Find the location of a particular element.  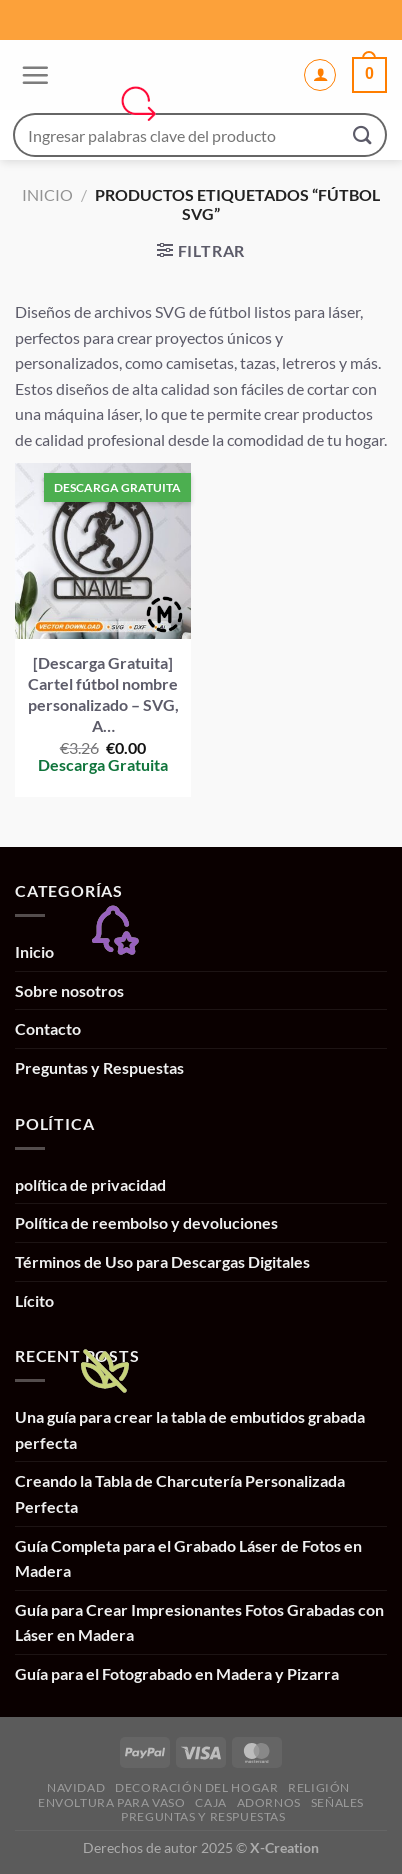

indicates a pending or in-progress medium priority status is located at coordinates (164, 614).